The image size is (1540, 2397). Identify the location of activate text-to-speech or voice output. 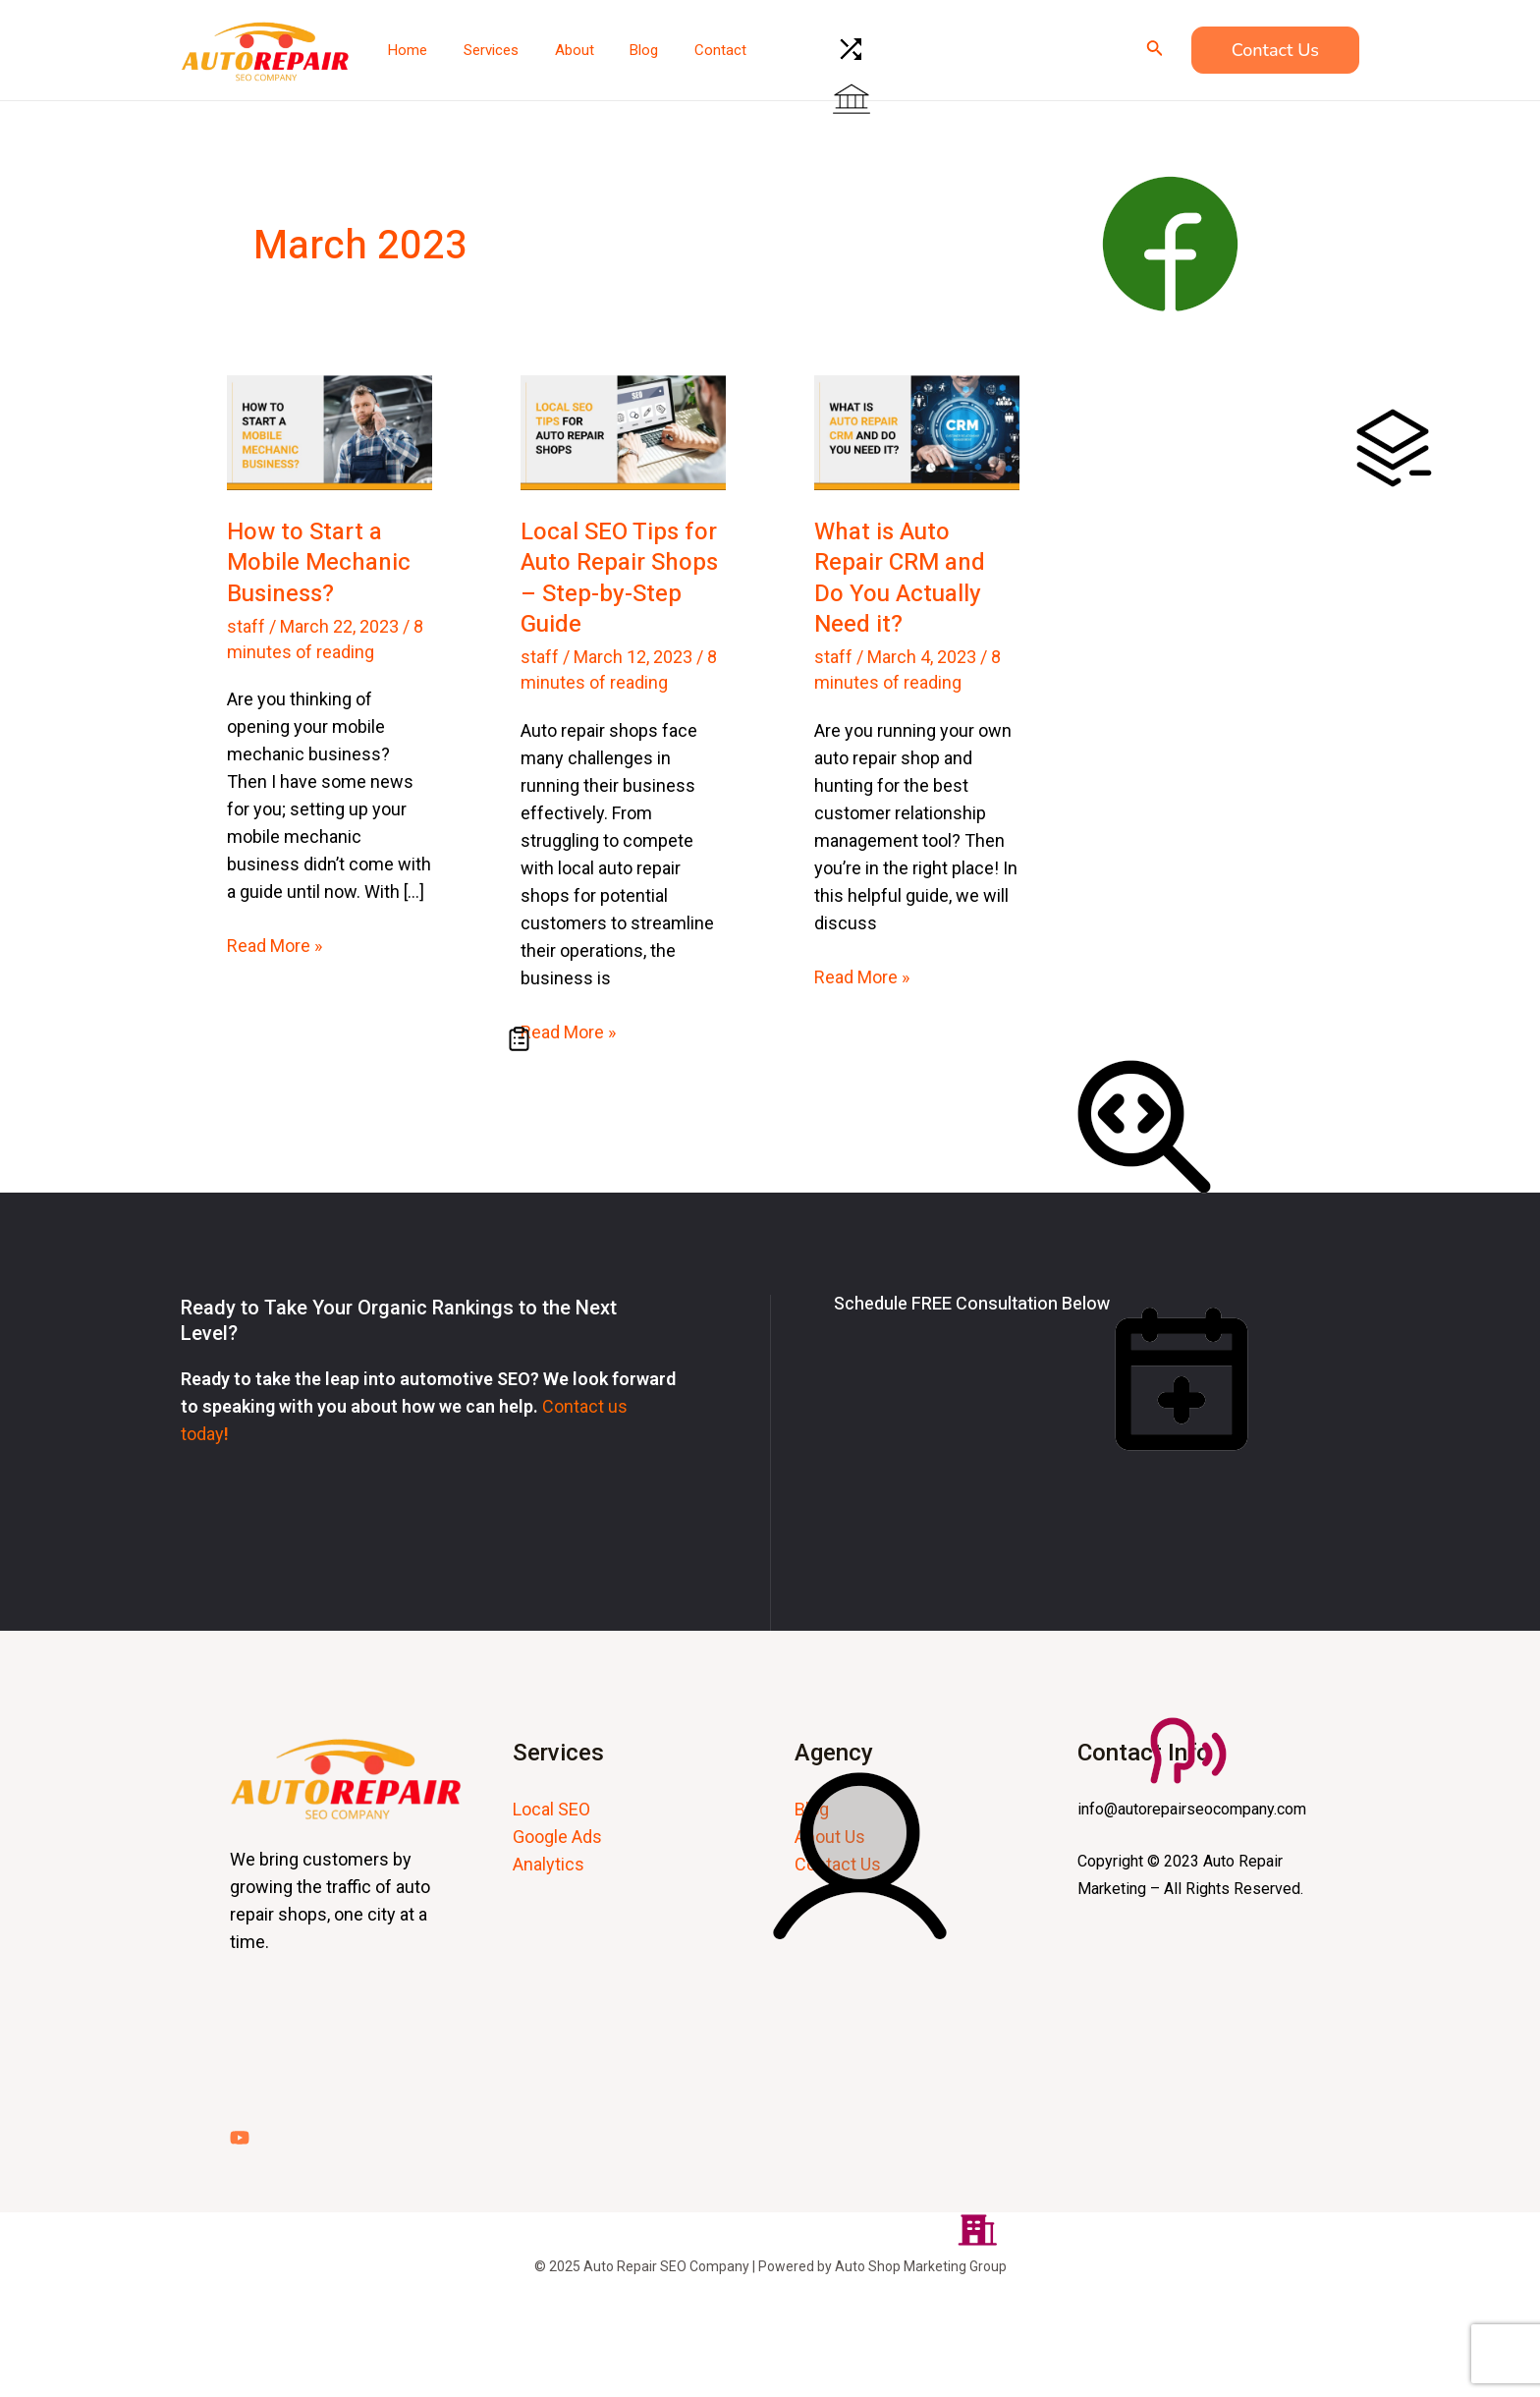
(1188, 1753).